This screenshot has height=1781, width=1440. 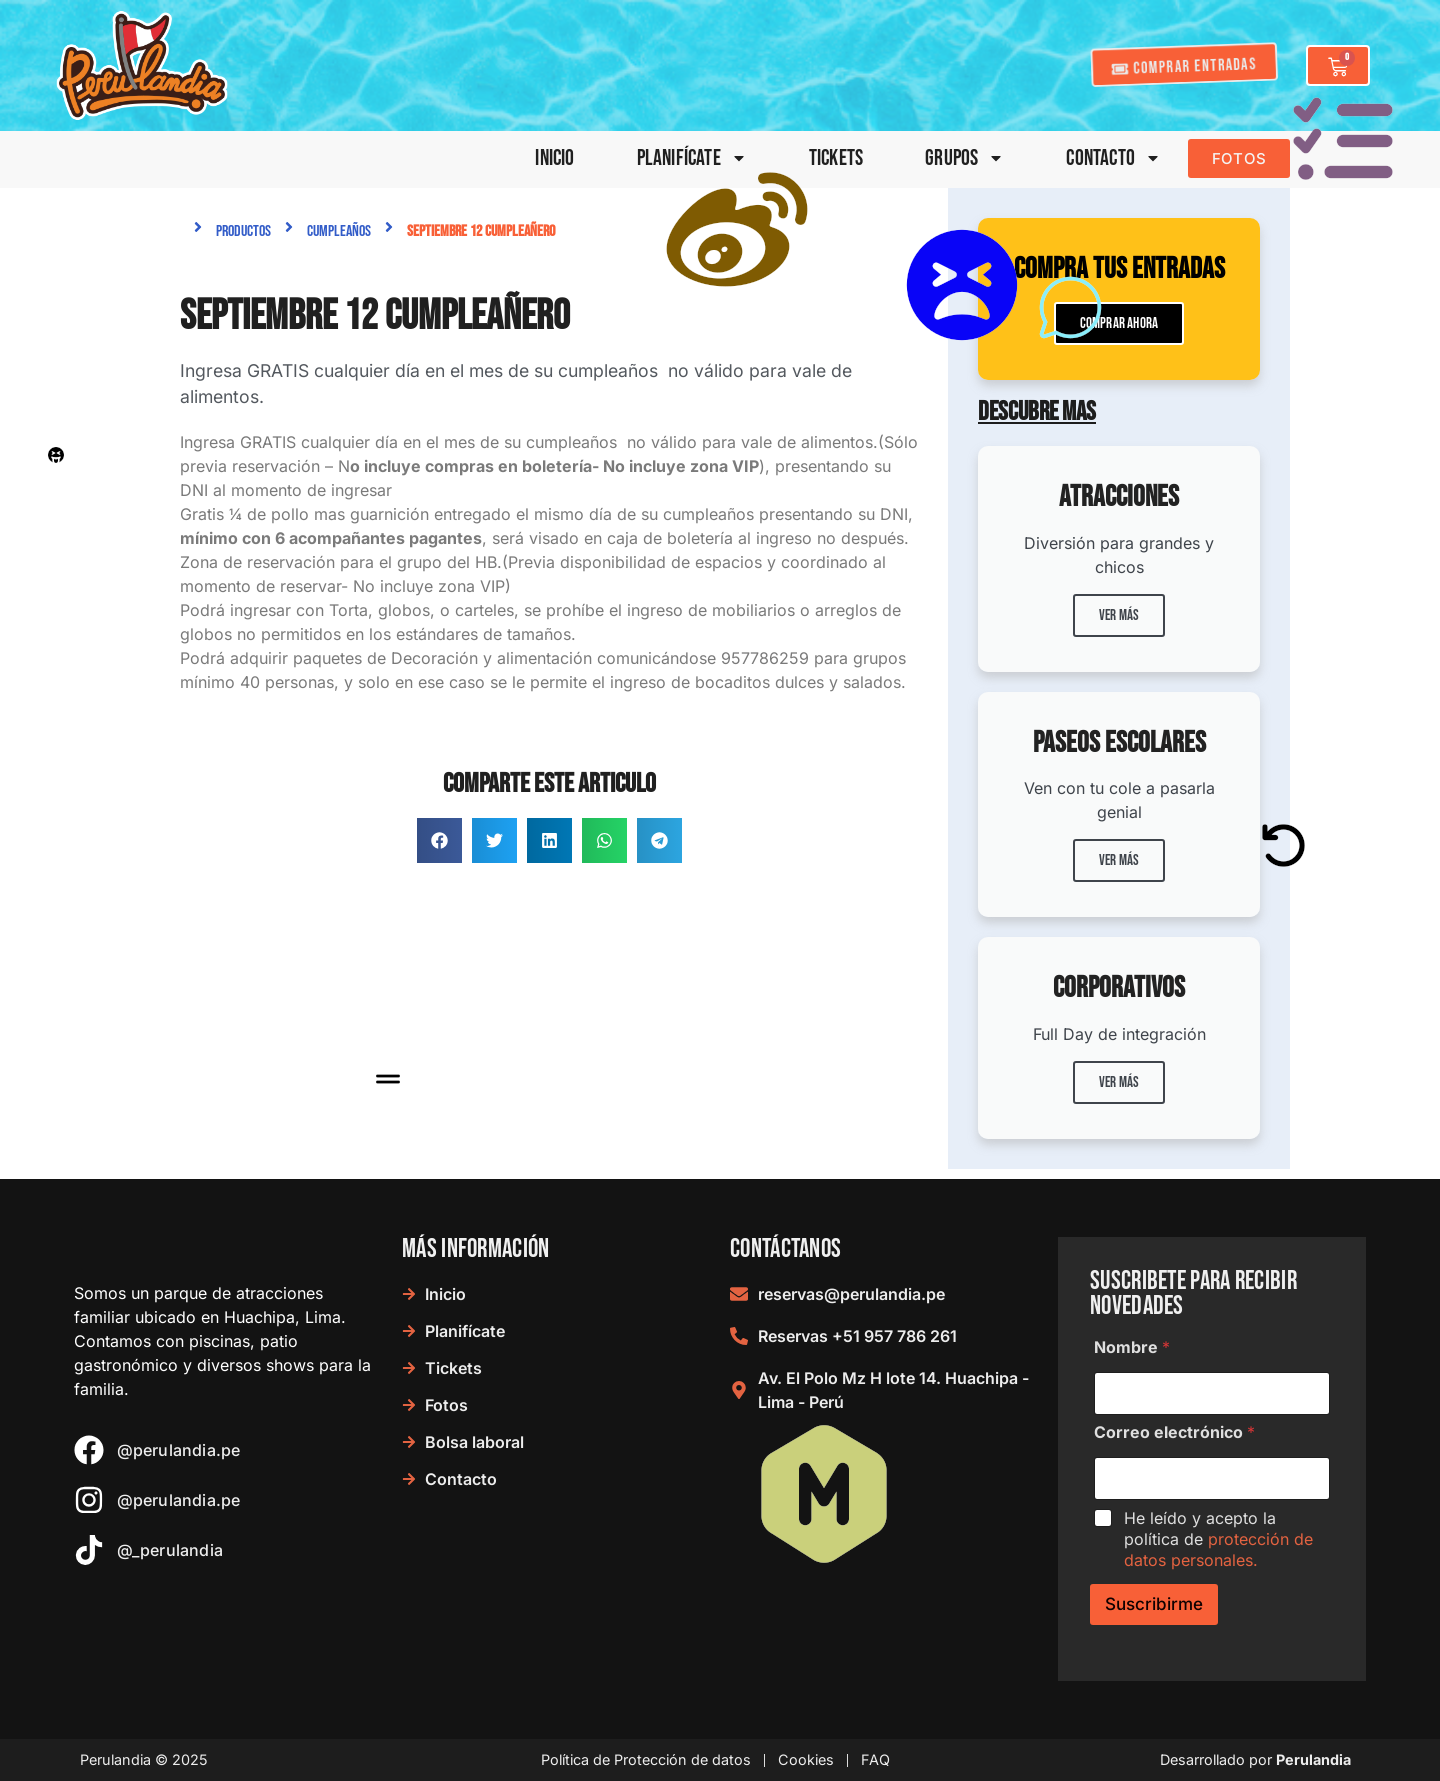 What do you see at coordinates (962, 285) in the screenshot?
I see `indicates user fatigue or exhaustion status` at bounding box center [962, 285].